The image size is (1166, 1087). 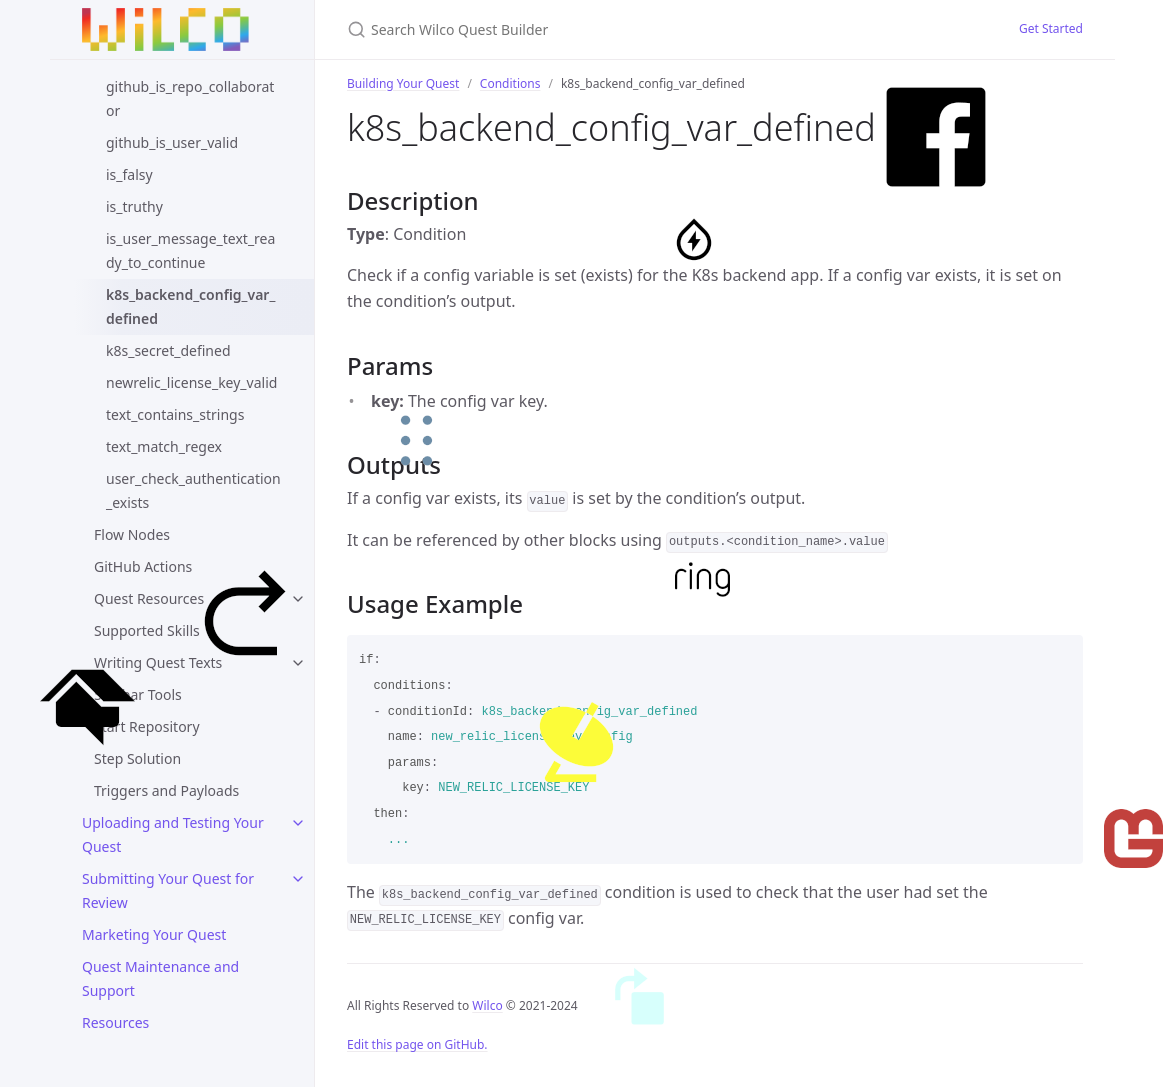 I want to click on indicates hydroelectric or water-powered energy, so click(x=694, y=241).